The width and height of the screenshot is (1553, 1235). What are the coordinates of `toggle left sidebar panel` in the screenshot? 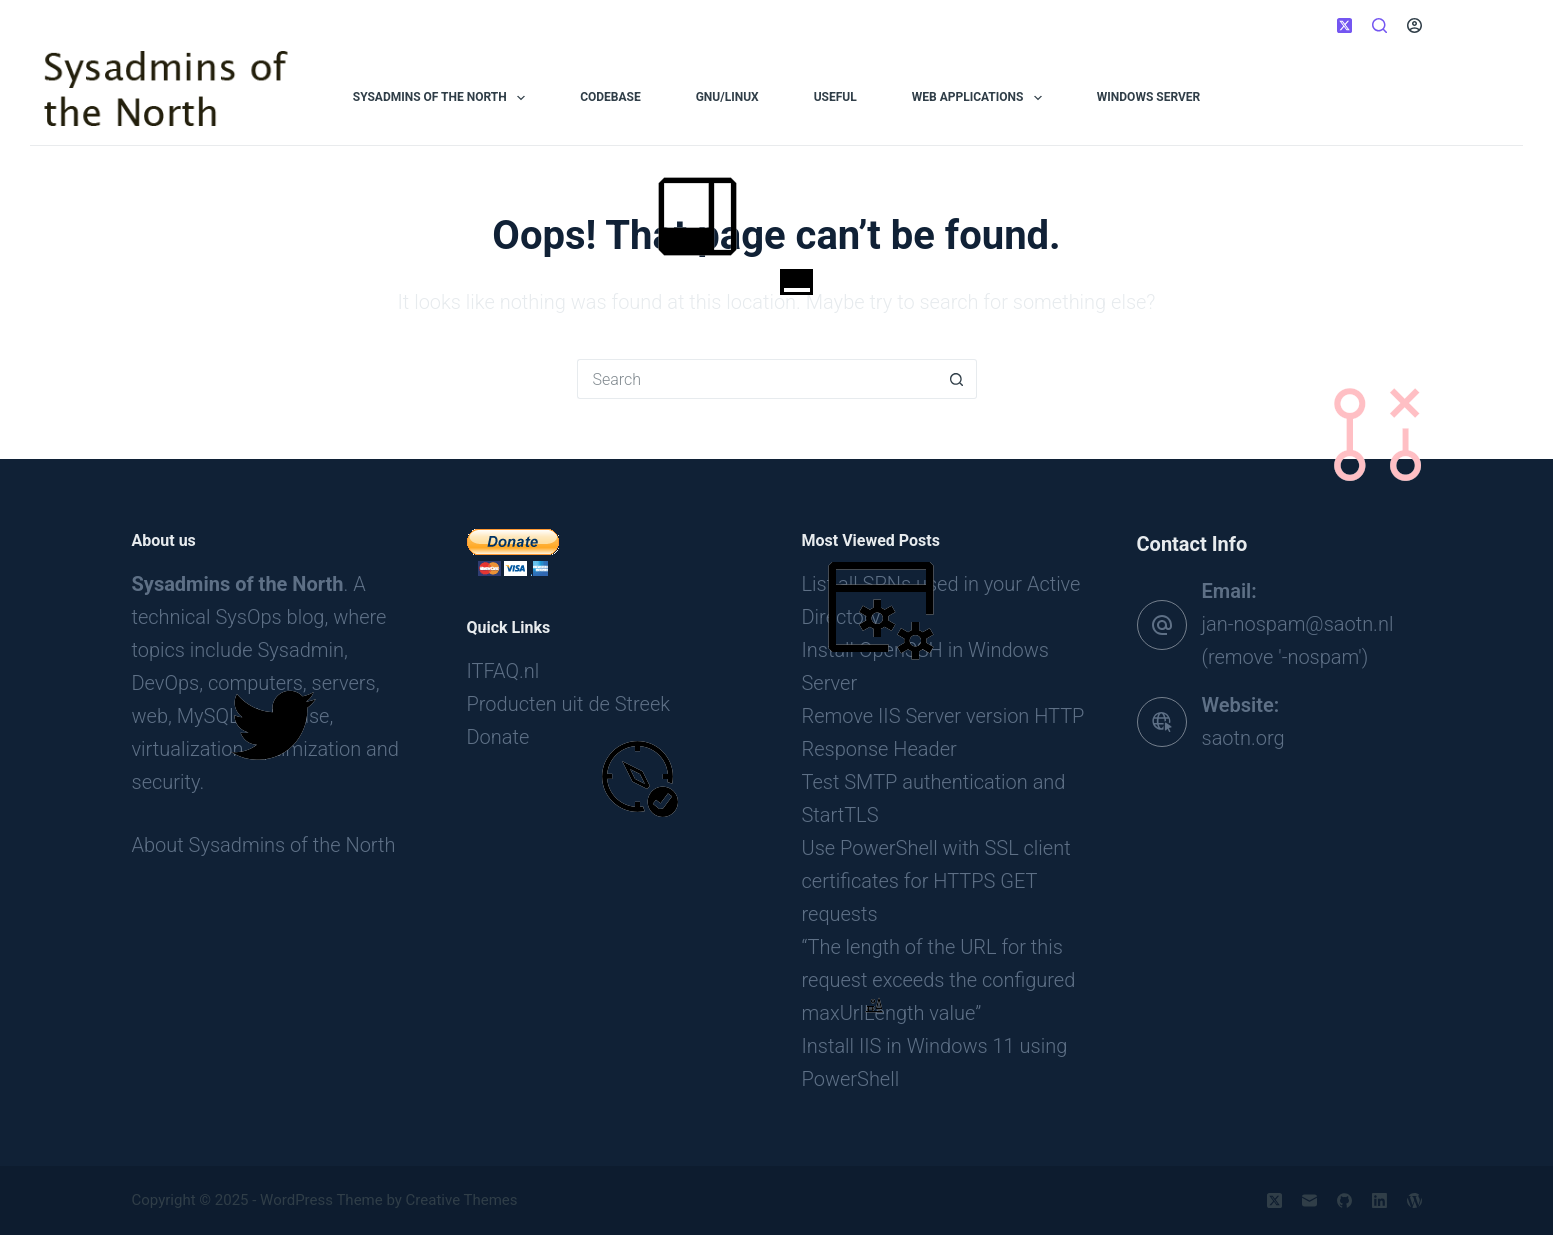 It's located at (697, 216).